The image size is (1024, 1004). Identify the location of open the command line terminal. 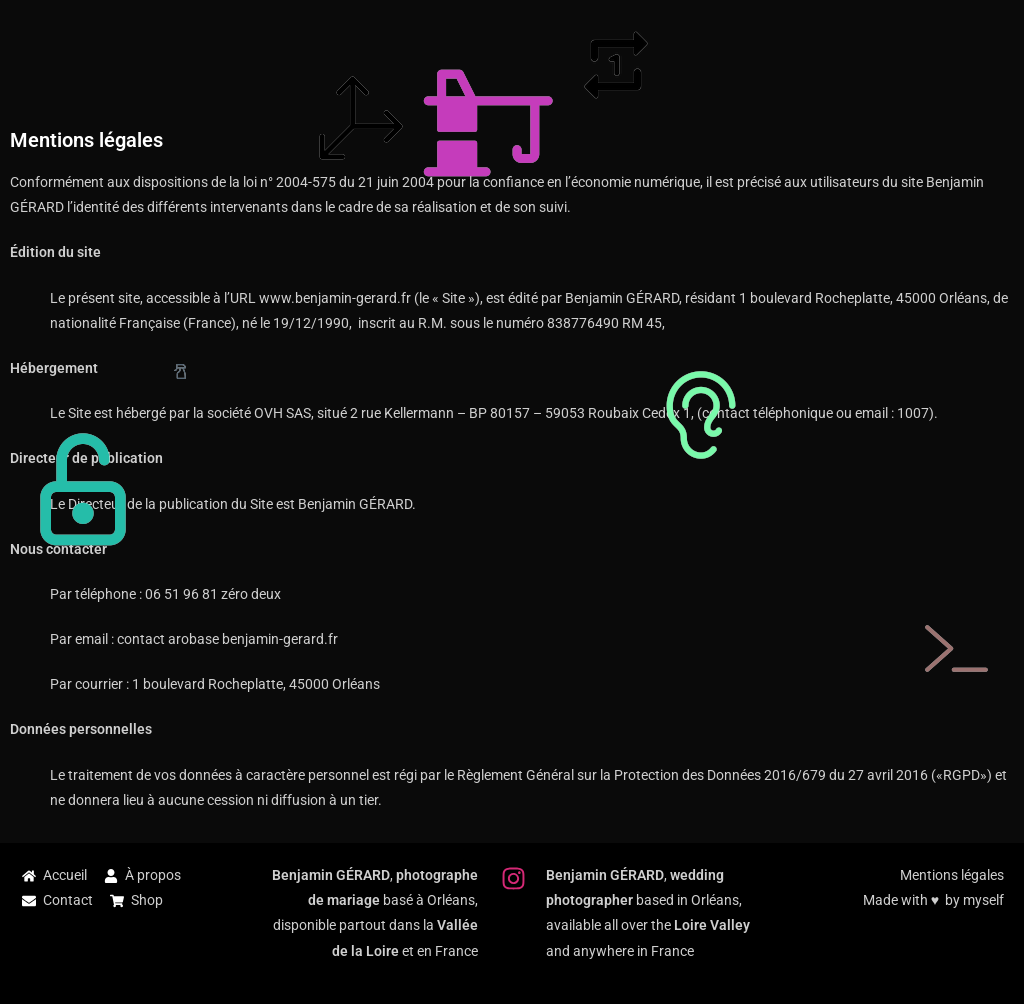
(956, 648).